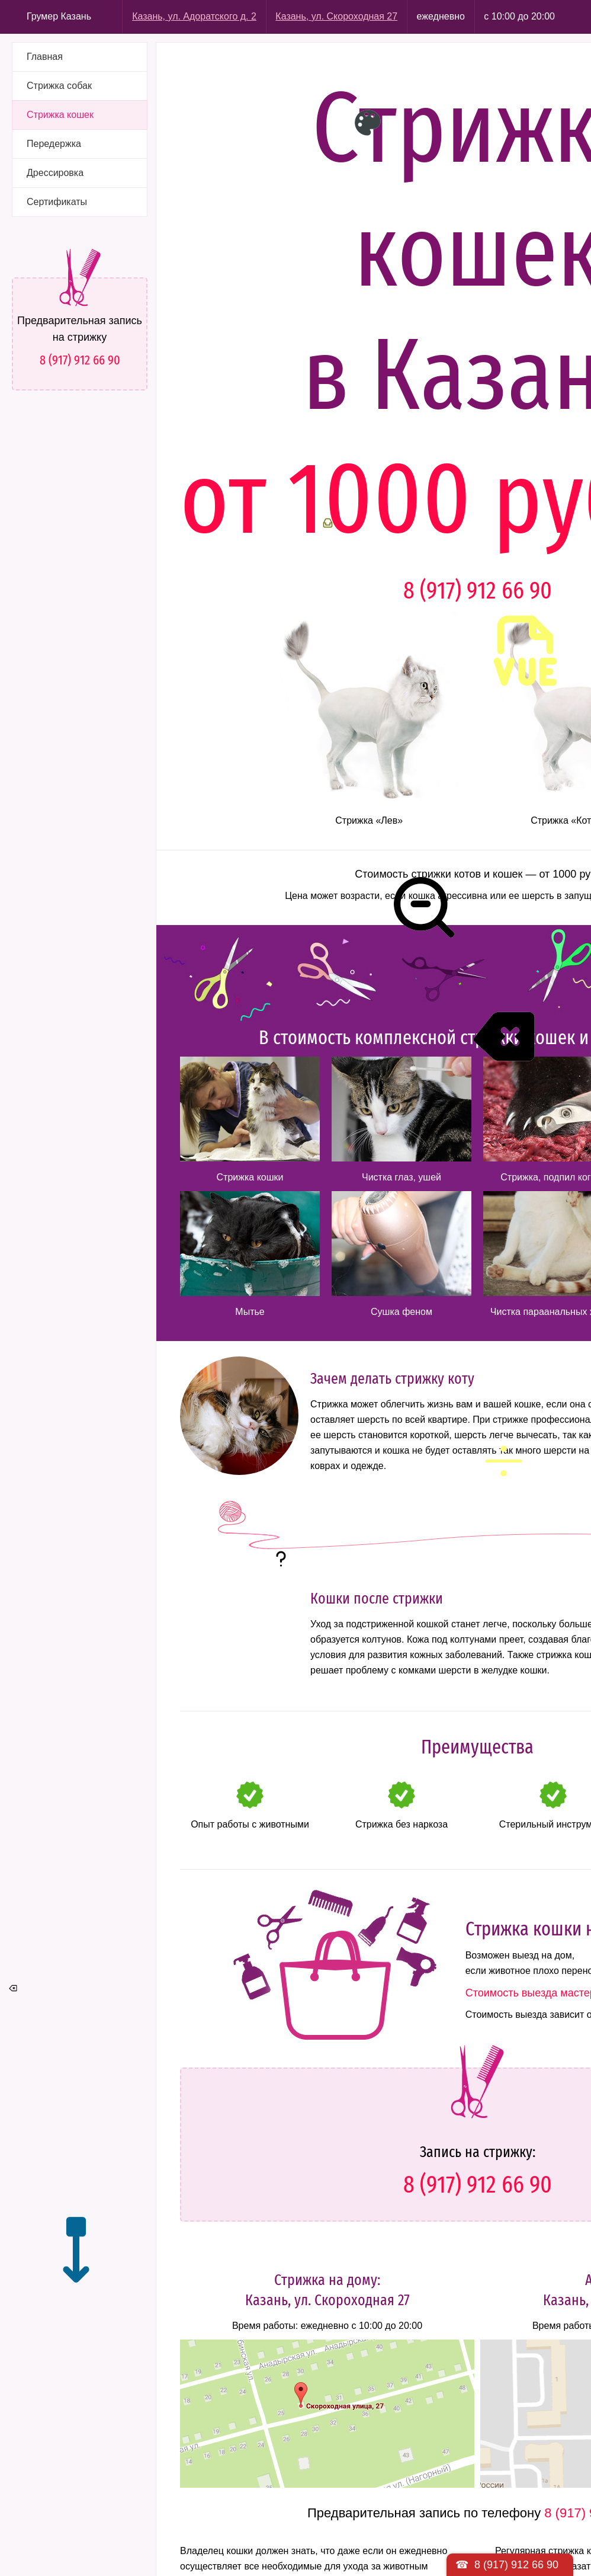  I want to click on download or save content, so click(76, 2249).